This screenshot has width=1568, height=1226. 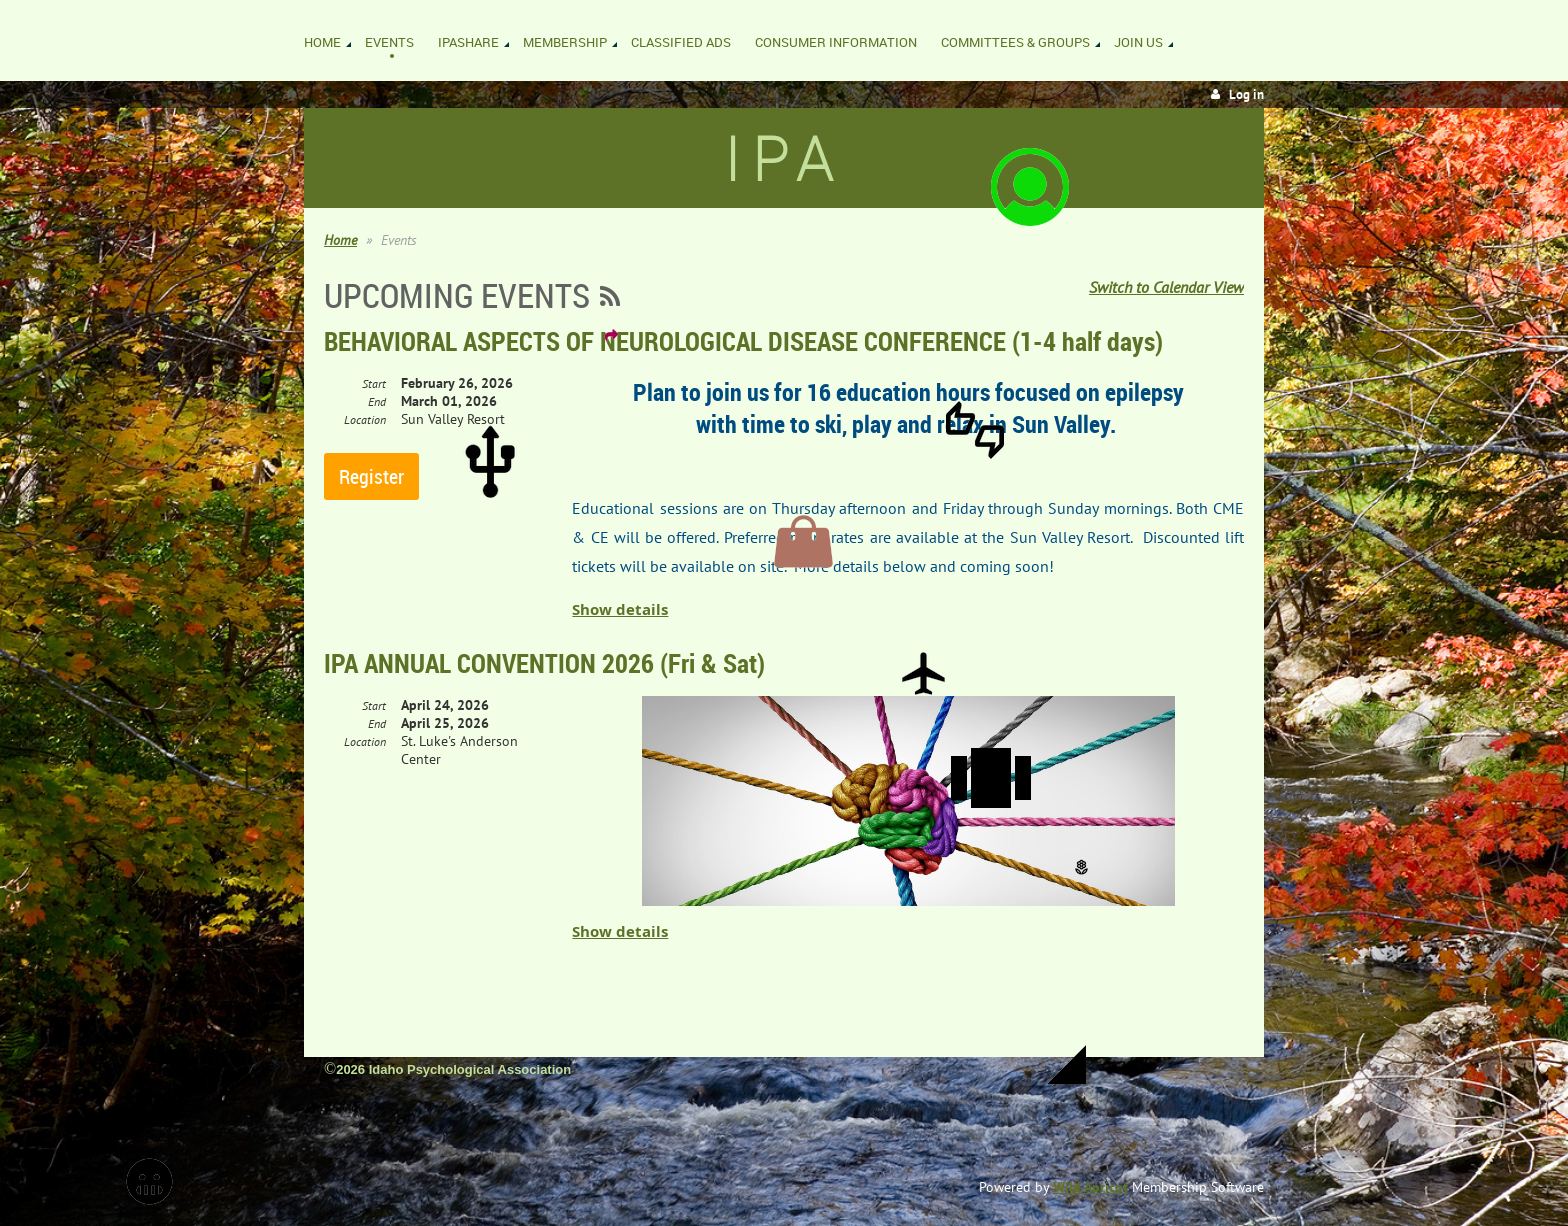 What do you see at coordinates (975, 430) in the screenshot?
I see `rate or provide feedback` at bounding box center [975, 430].